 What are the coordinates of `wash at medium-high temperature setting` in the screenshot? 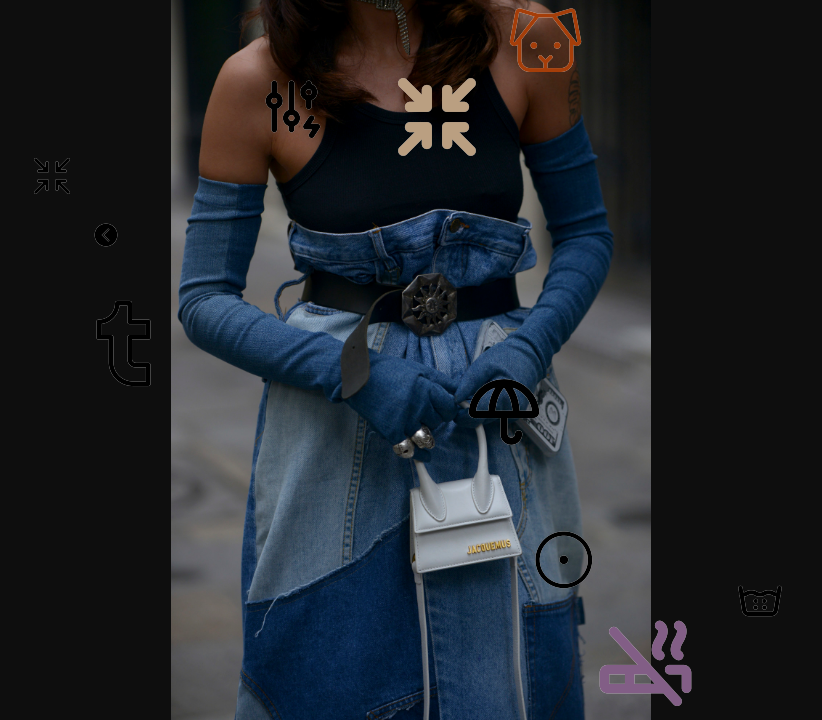 It's located at (760, 601).